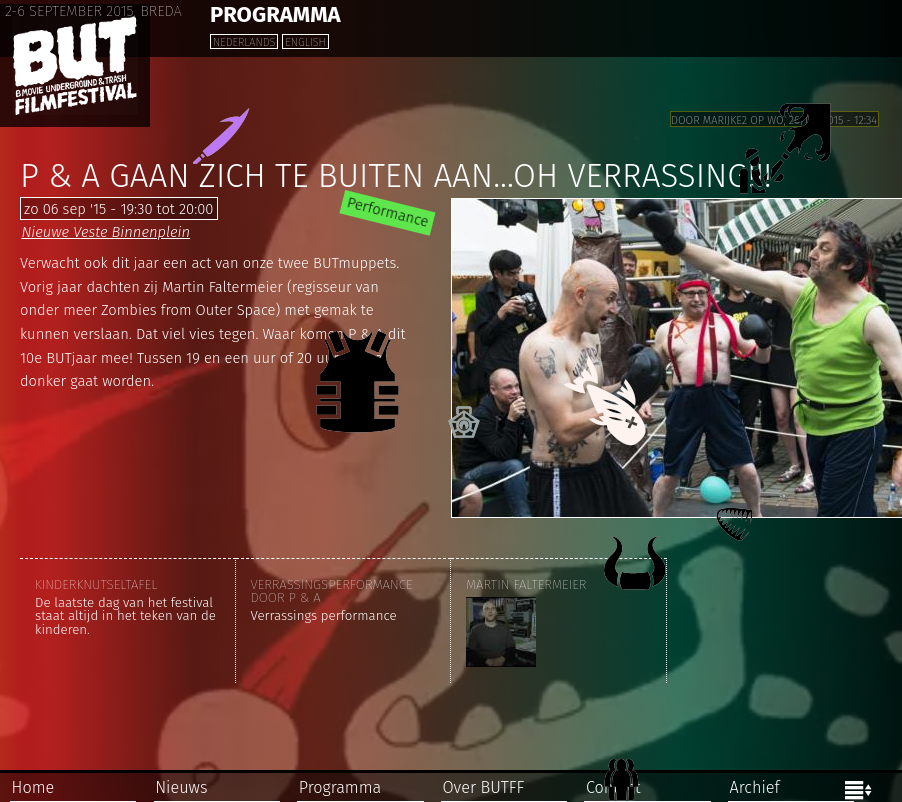  What do you see at coordinates (621, 779) in the screenshot?
I see `backup or sync your team data` at bounding box center [621, 779].